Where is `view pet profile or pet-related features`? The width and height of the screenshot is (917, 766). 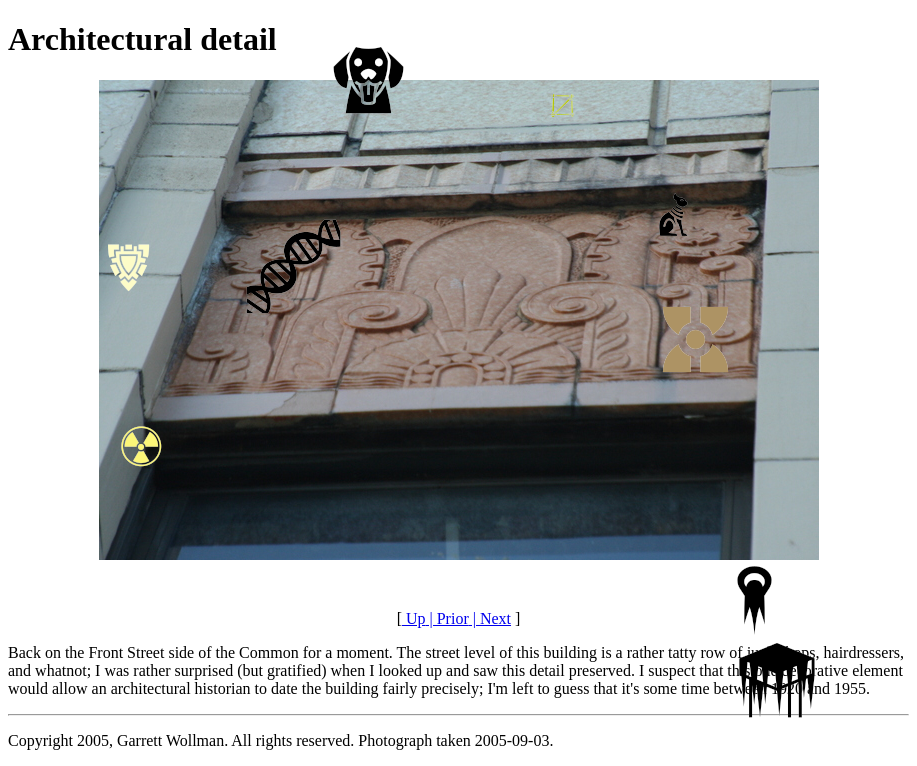 view pet profile or pet-related features is located at coordinates (368, 78).